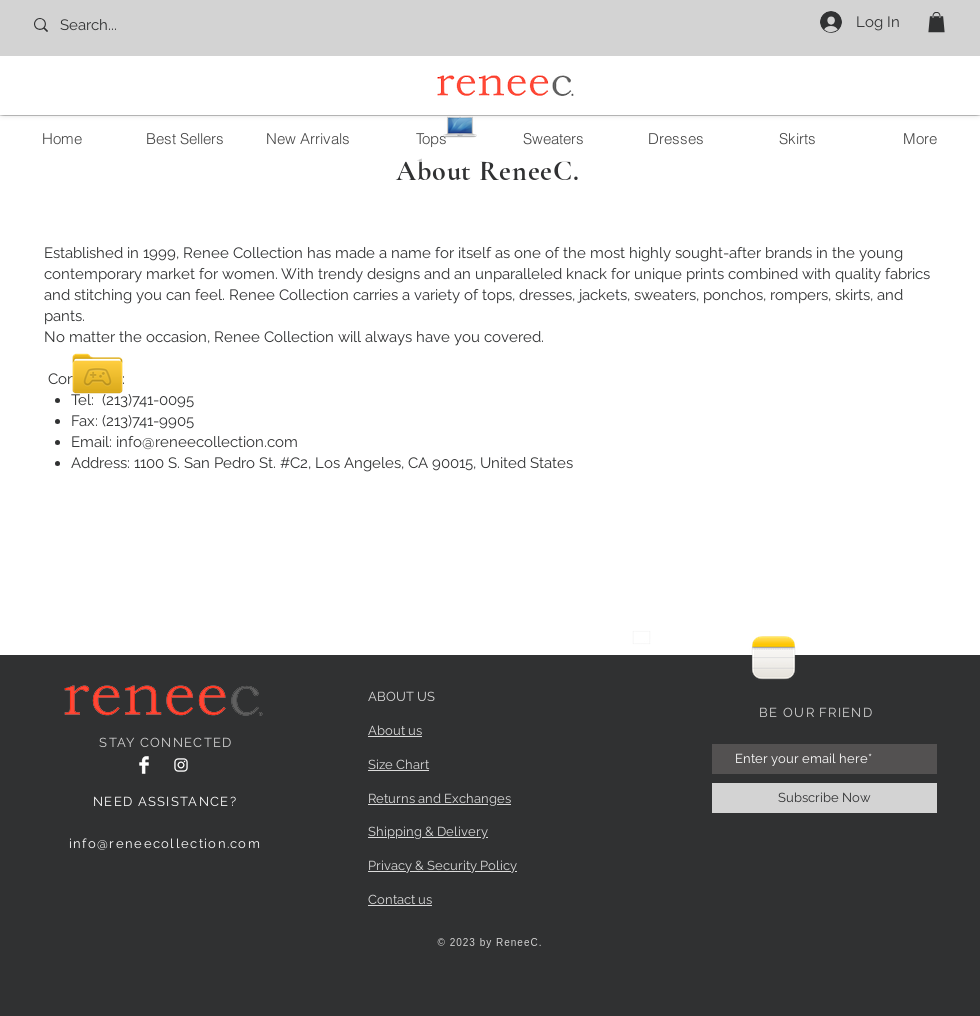 This screenshot has width=980, height=1016. Describe the element at coordinates (773, 657) in the screenshot. I see `open the notes app` at that location.